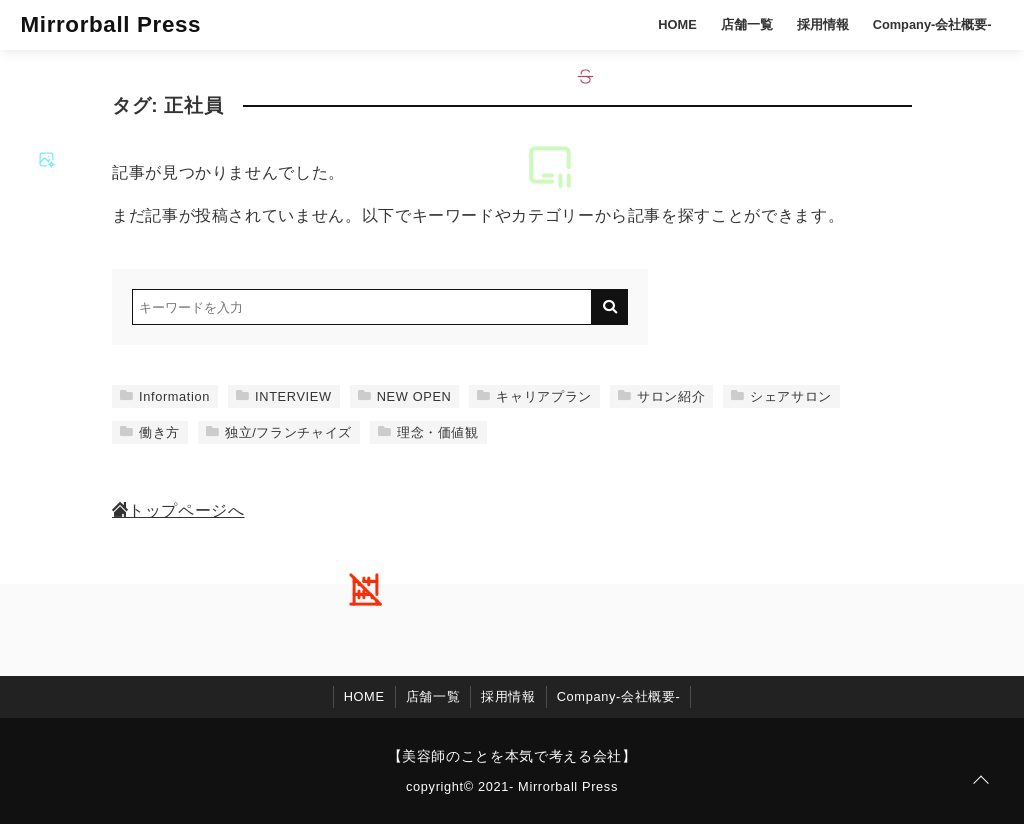  Describe the element at coordinates (550, 165) in the screenshot. I see `pause media playback on tablet device` at that location.